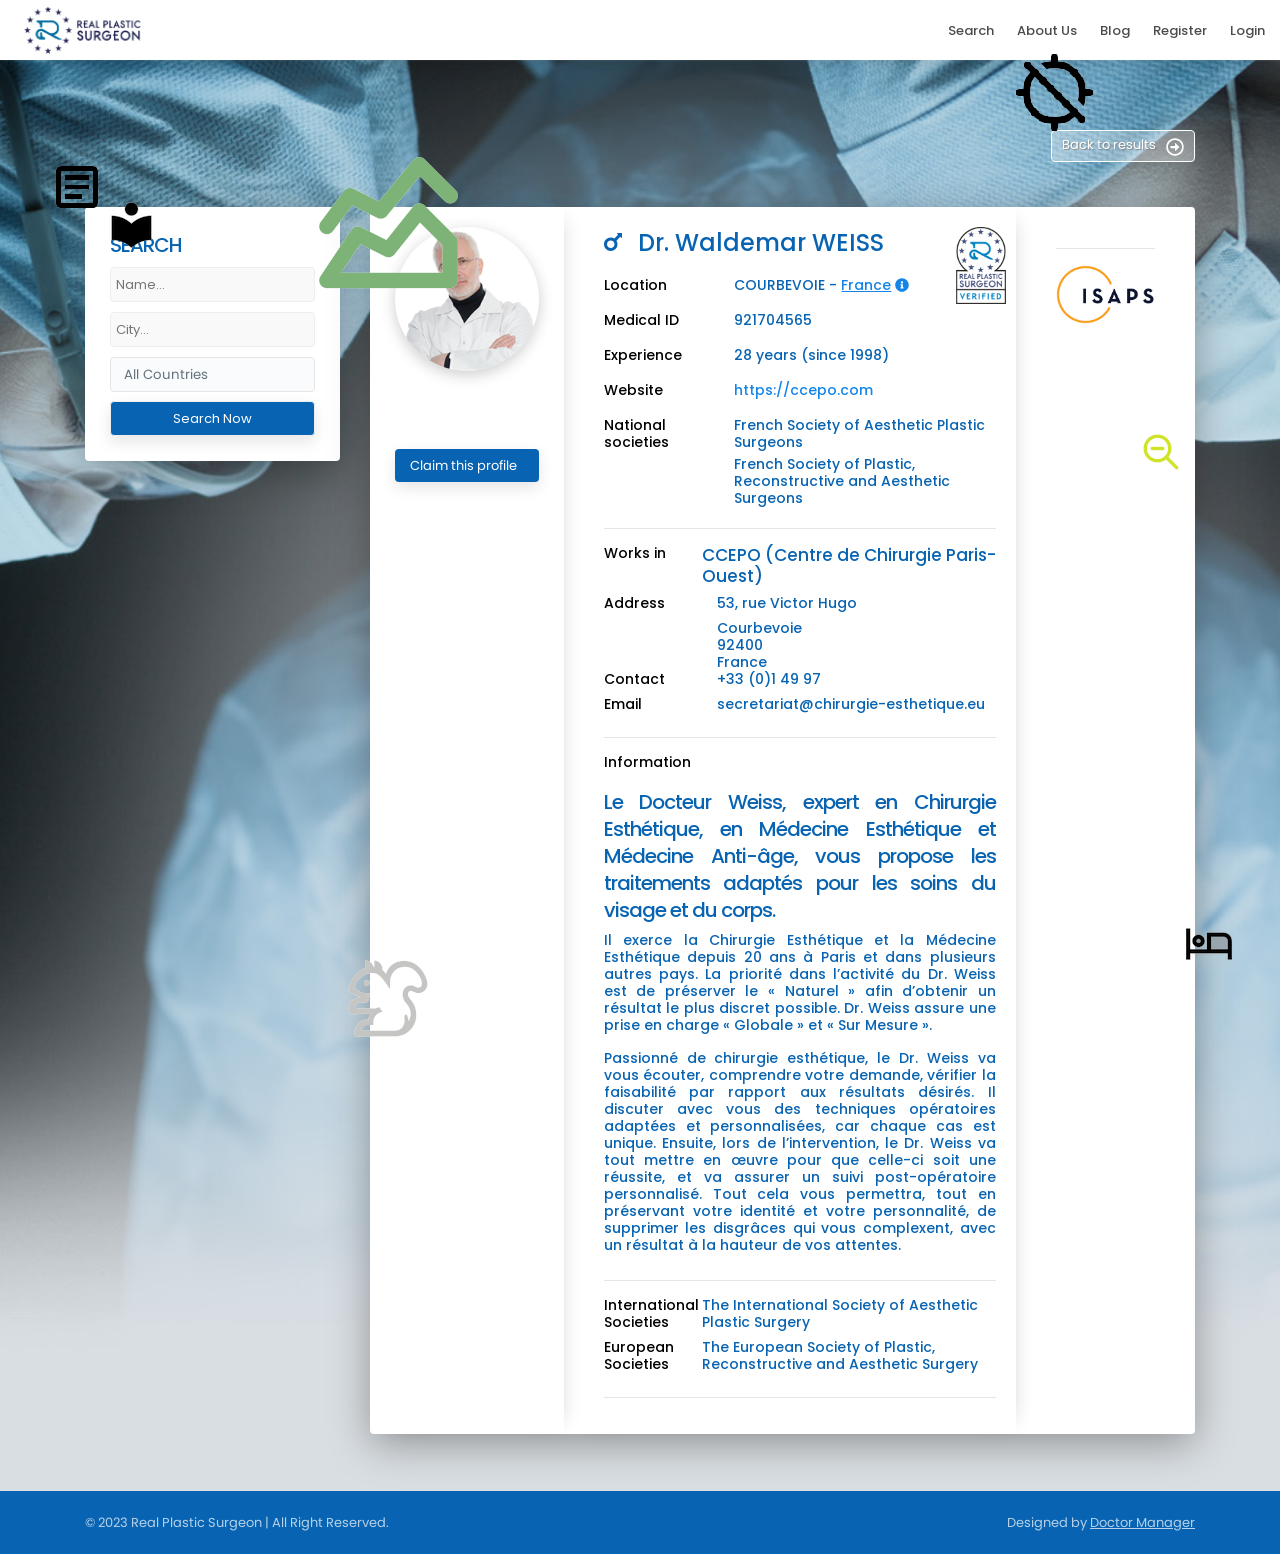 Image resolution: width=1280 pixels, height=1554 pixels. Describe the element at coordinates (77, 187) in the screenshot. I see `view article or document` at that location.